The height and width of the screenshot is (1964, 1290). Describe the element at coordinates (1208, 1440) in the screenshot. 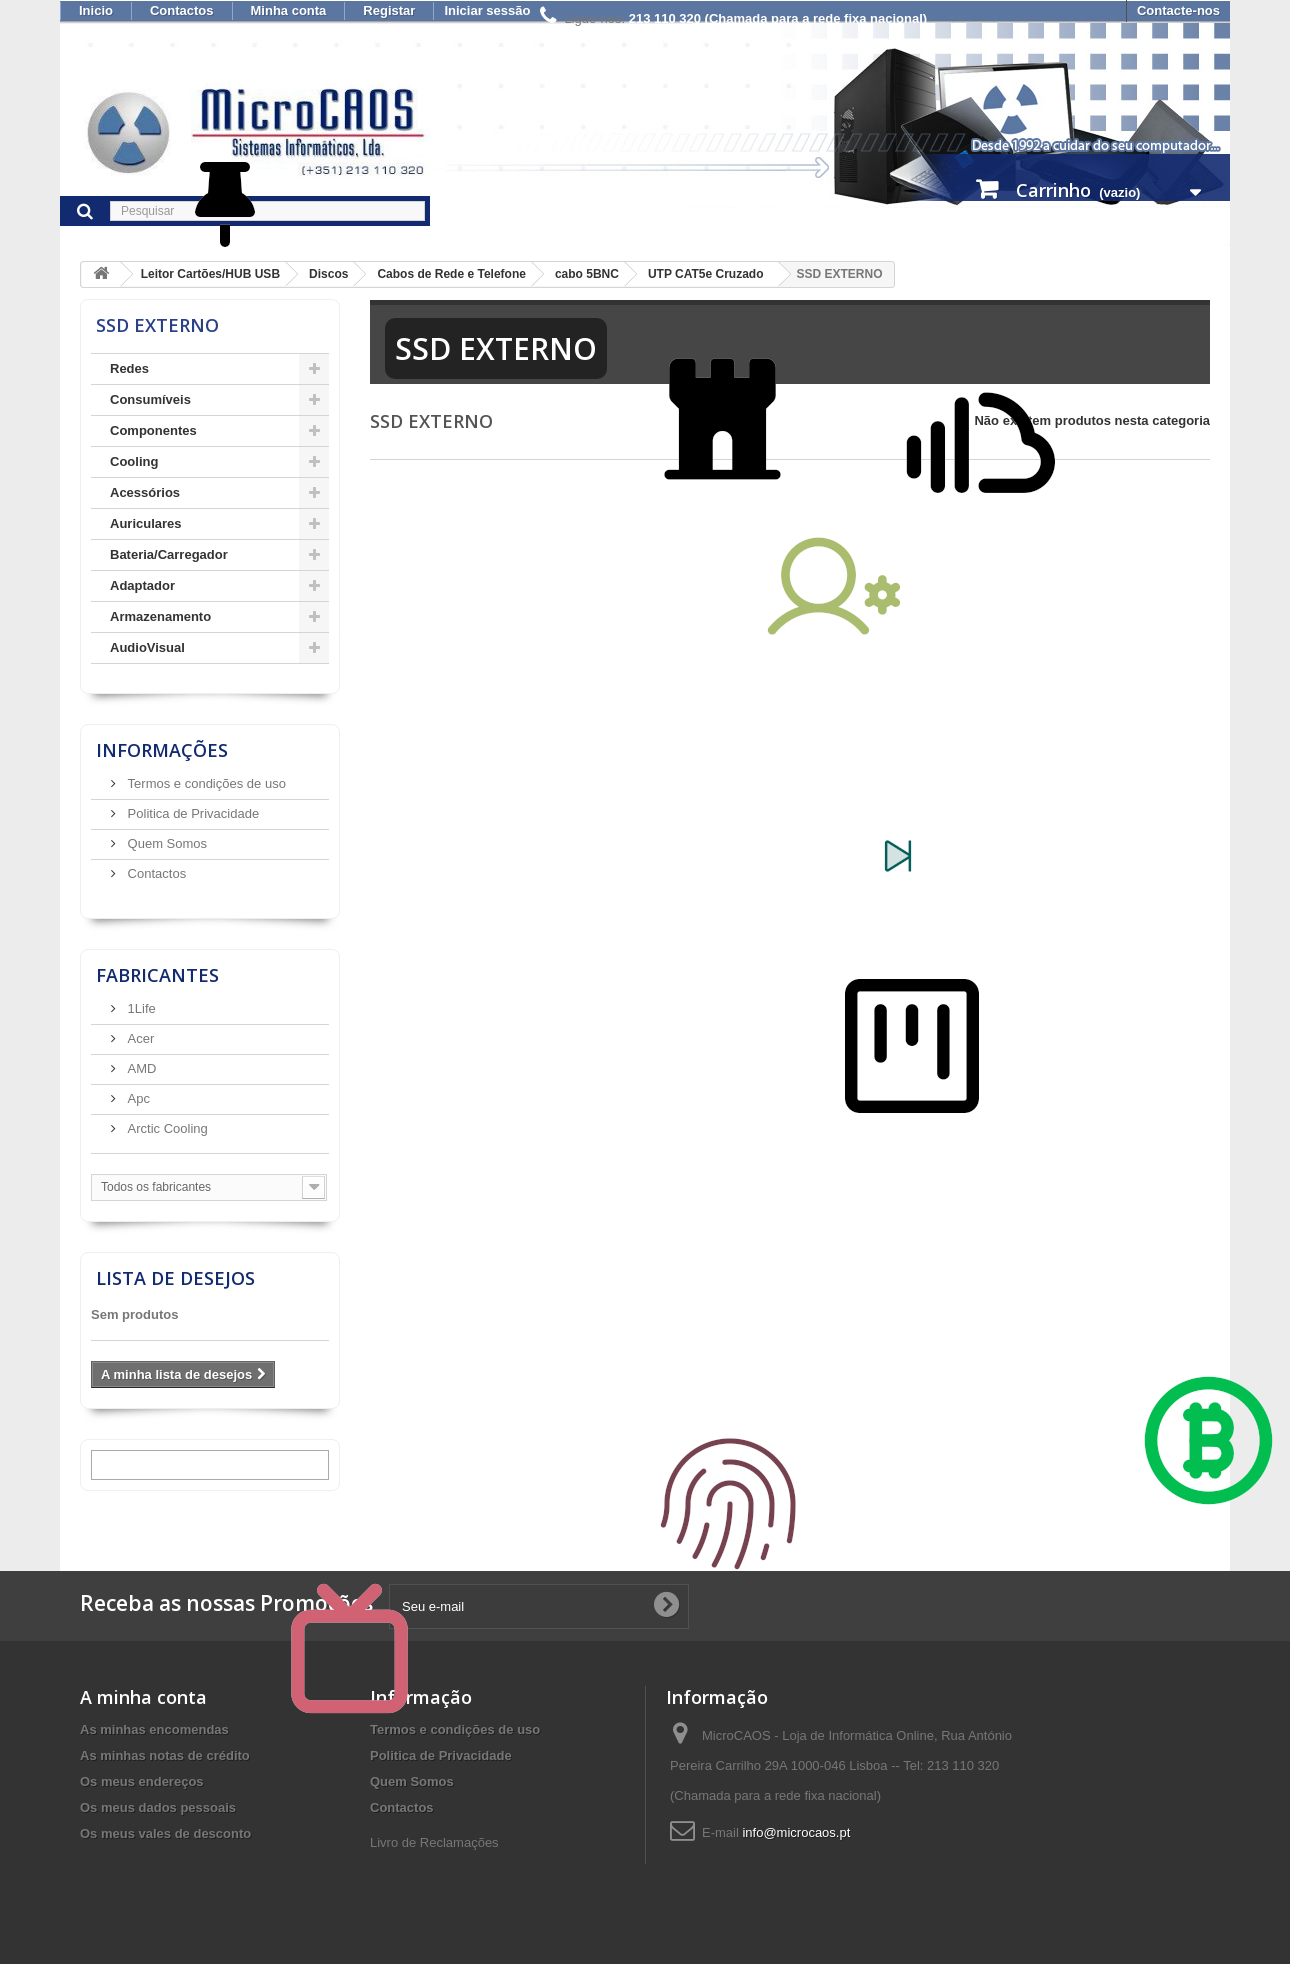

I see `view bitcoin balance or wallet` at that location.